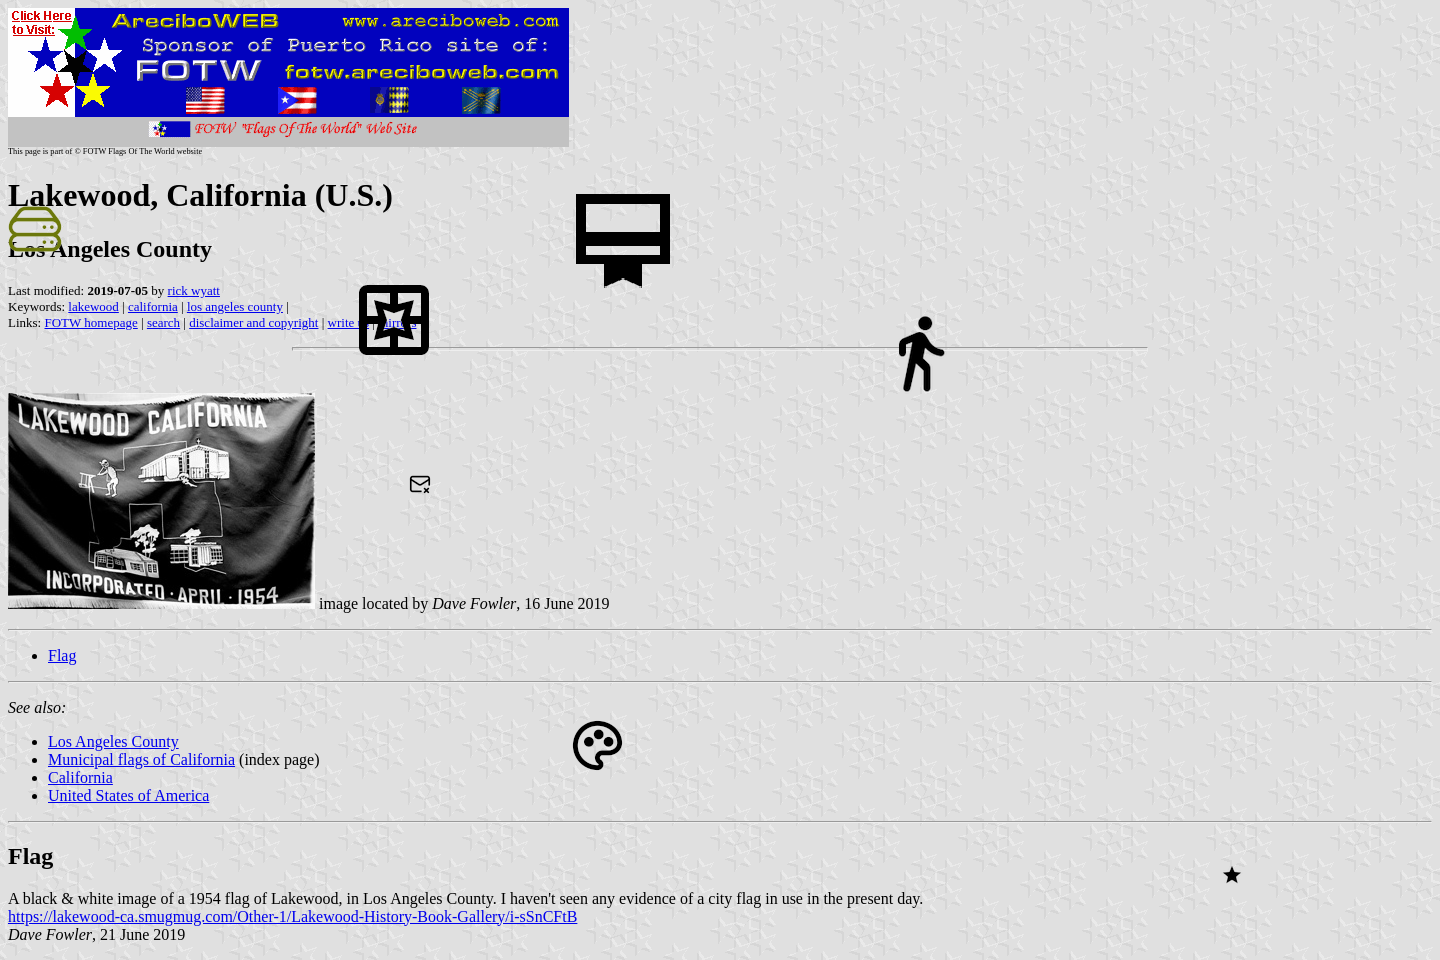 The width and height of the screenshot is (1440, 960). I want to click on get walking directions, so click(920, 353).